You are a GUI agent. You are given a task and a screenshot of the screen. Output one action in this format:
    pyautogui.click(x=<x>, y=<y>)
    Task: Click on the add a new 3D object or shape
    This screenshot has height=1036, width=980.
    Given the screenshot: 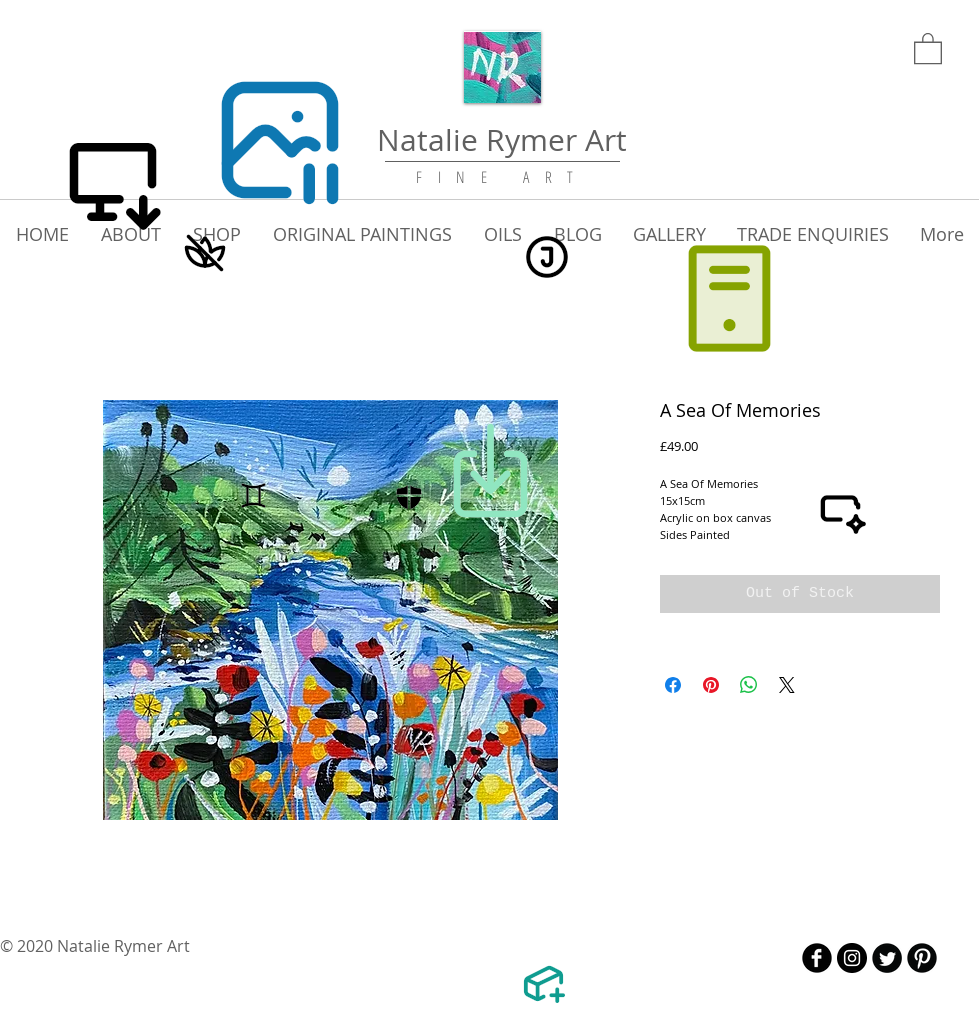 What is the action you would take?
    pyautogui.click(x=543, y=981)
    